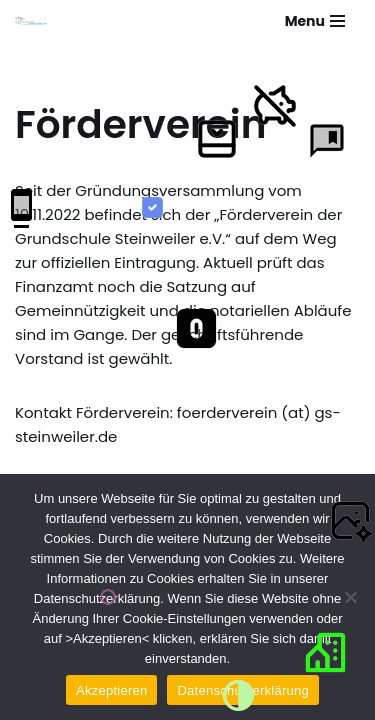  I want to click on mark task as complete, so click(152, 207).